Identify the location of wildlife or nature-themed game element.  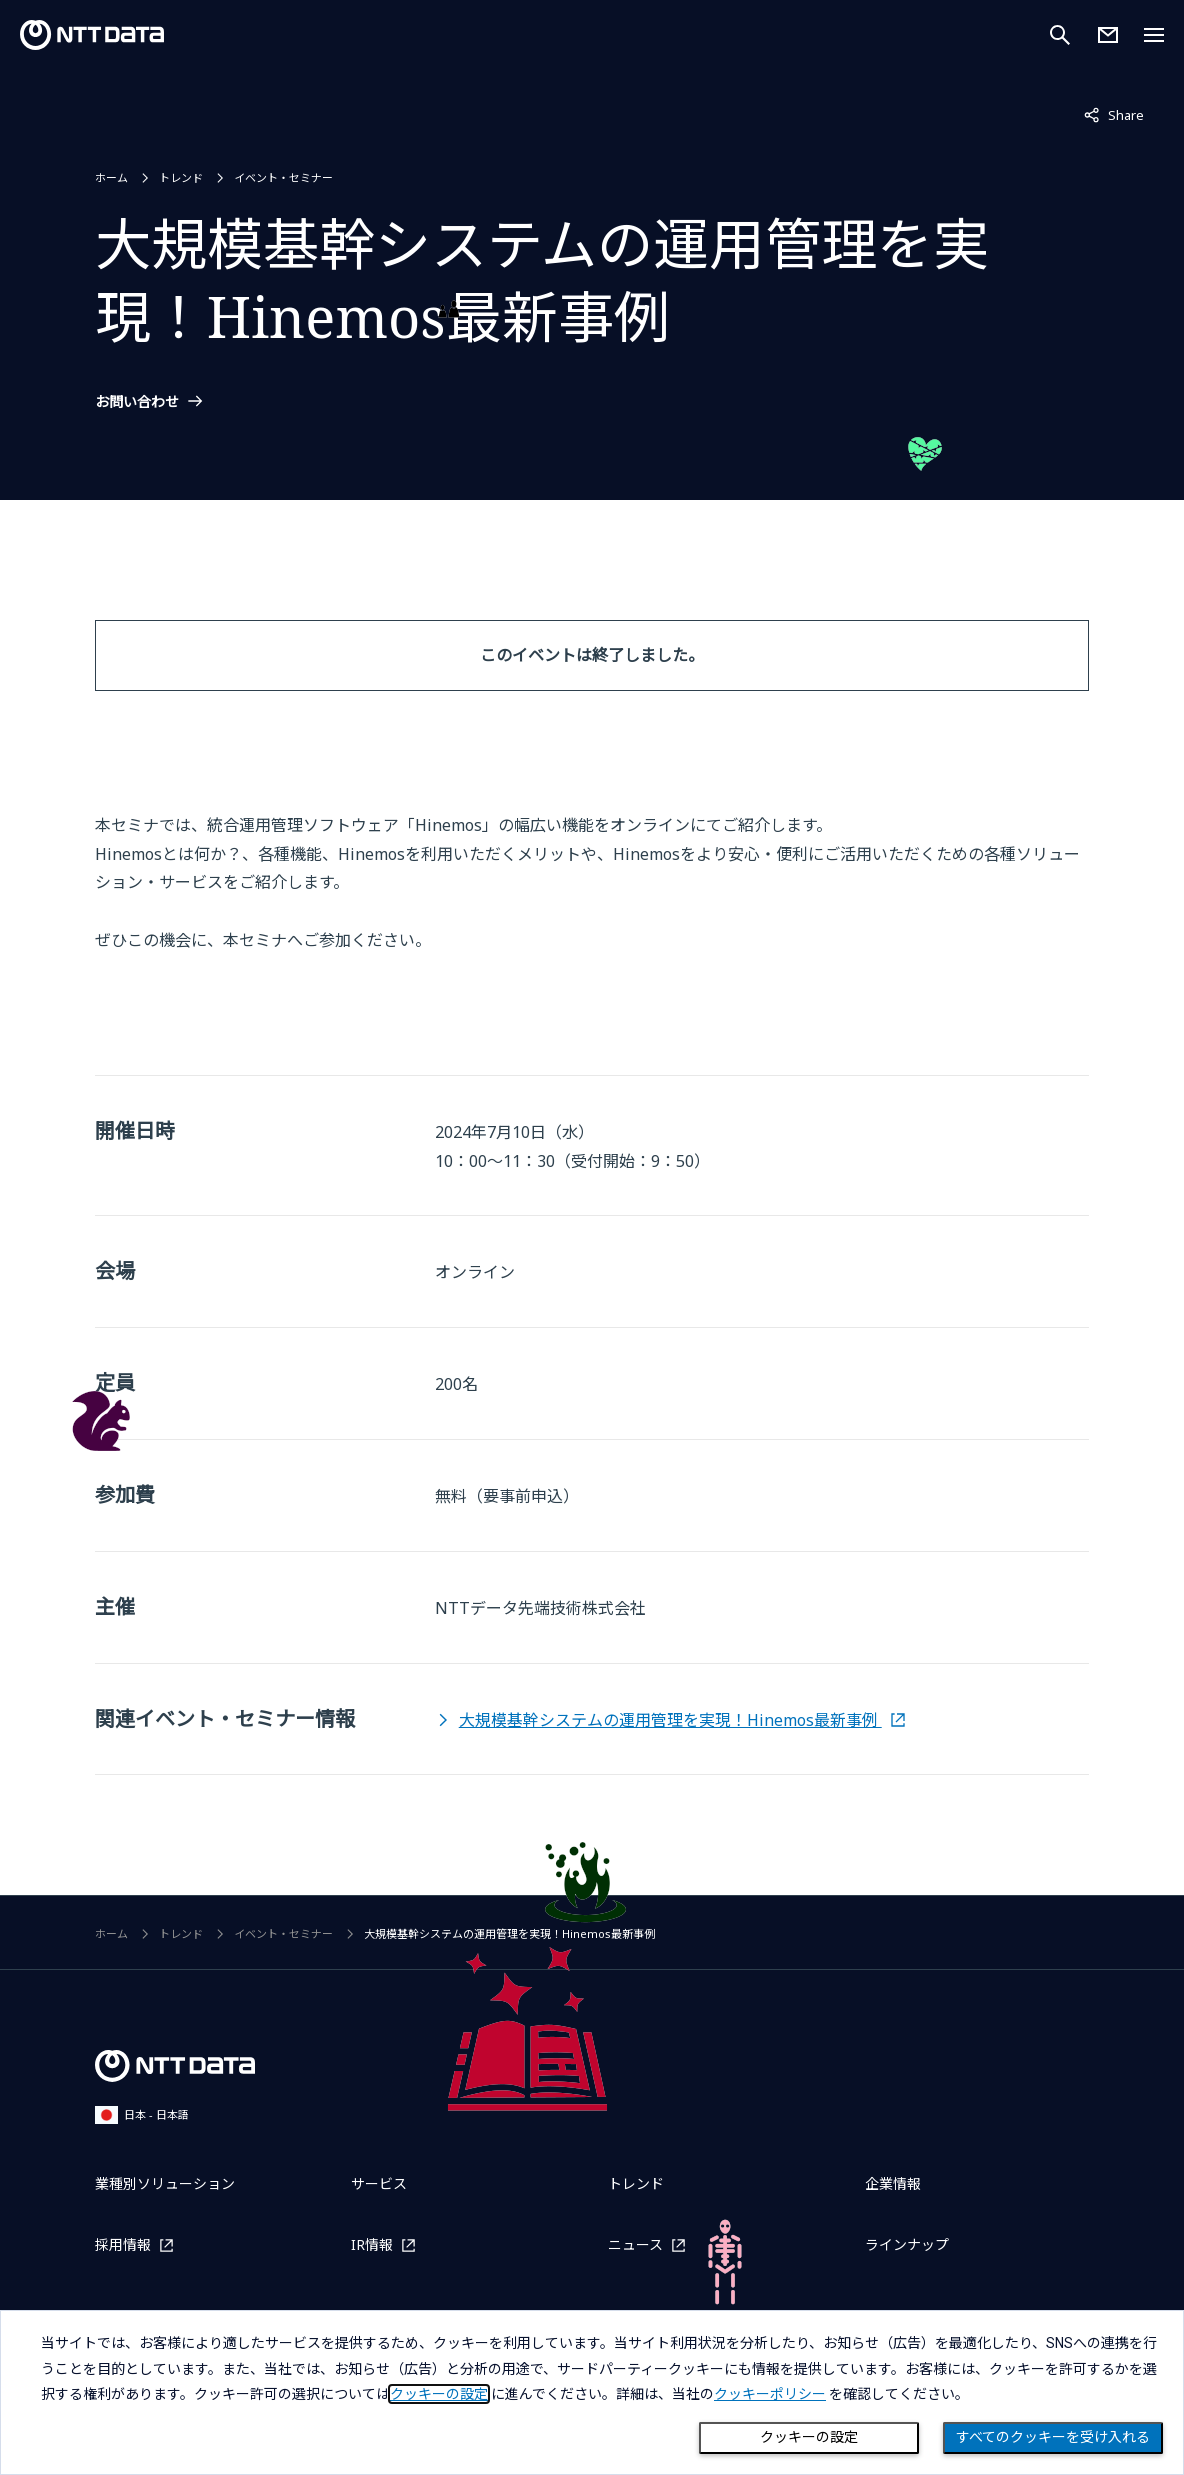
(101, 1421).